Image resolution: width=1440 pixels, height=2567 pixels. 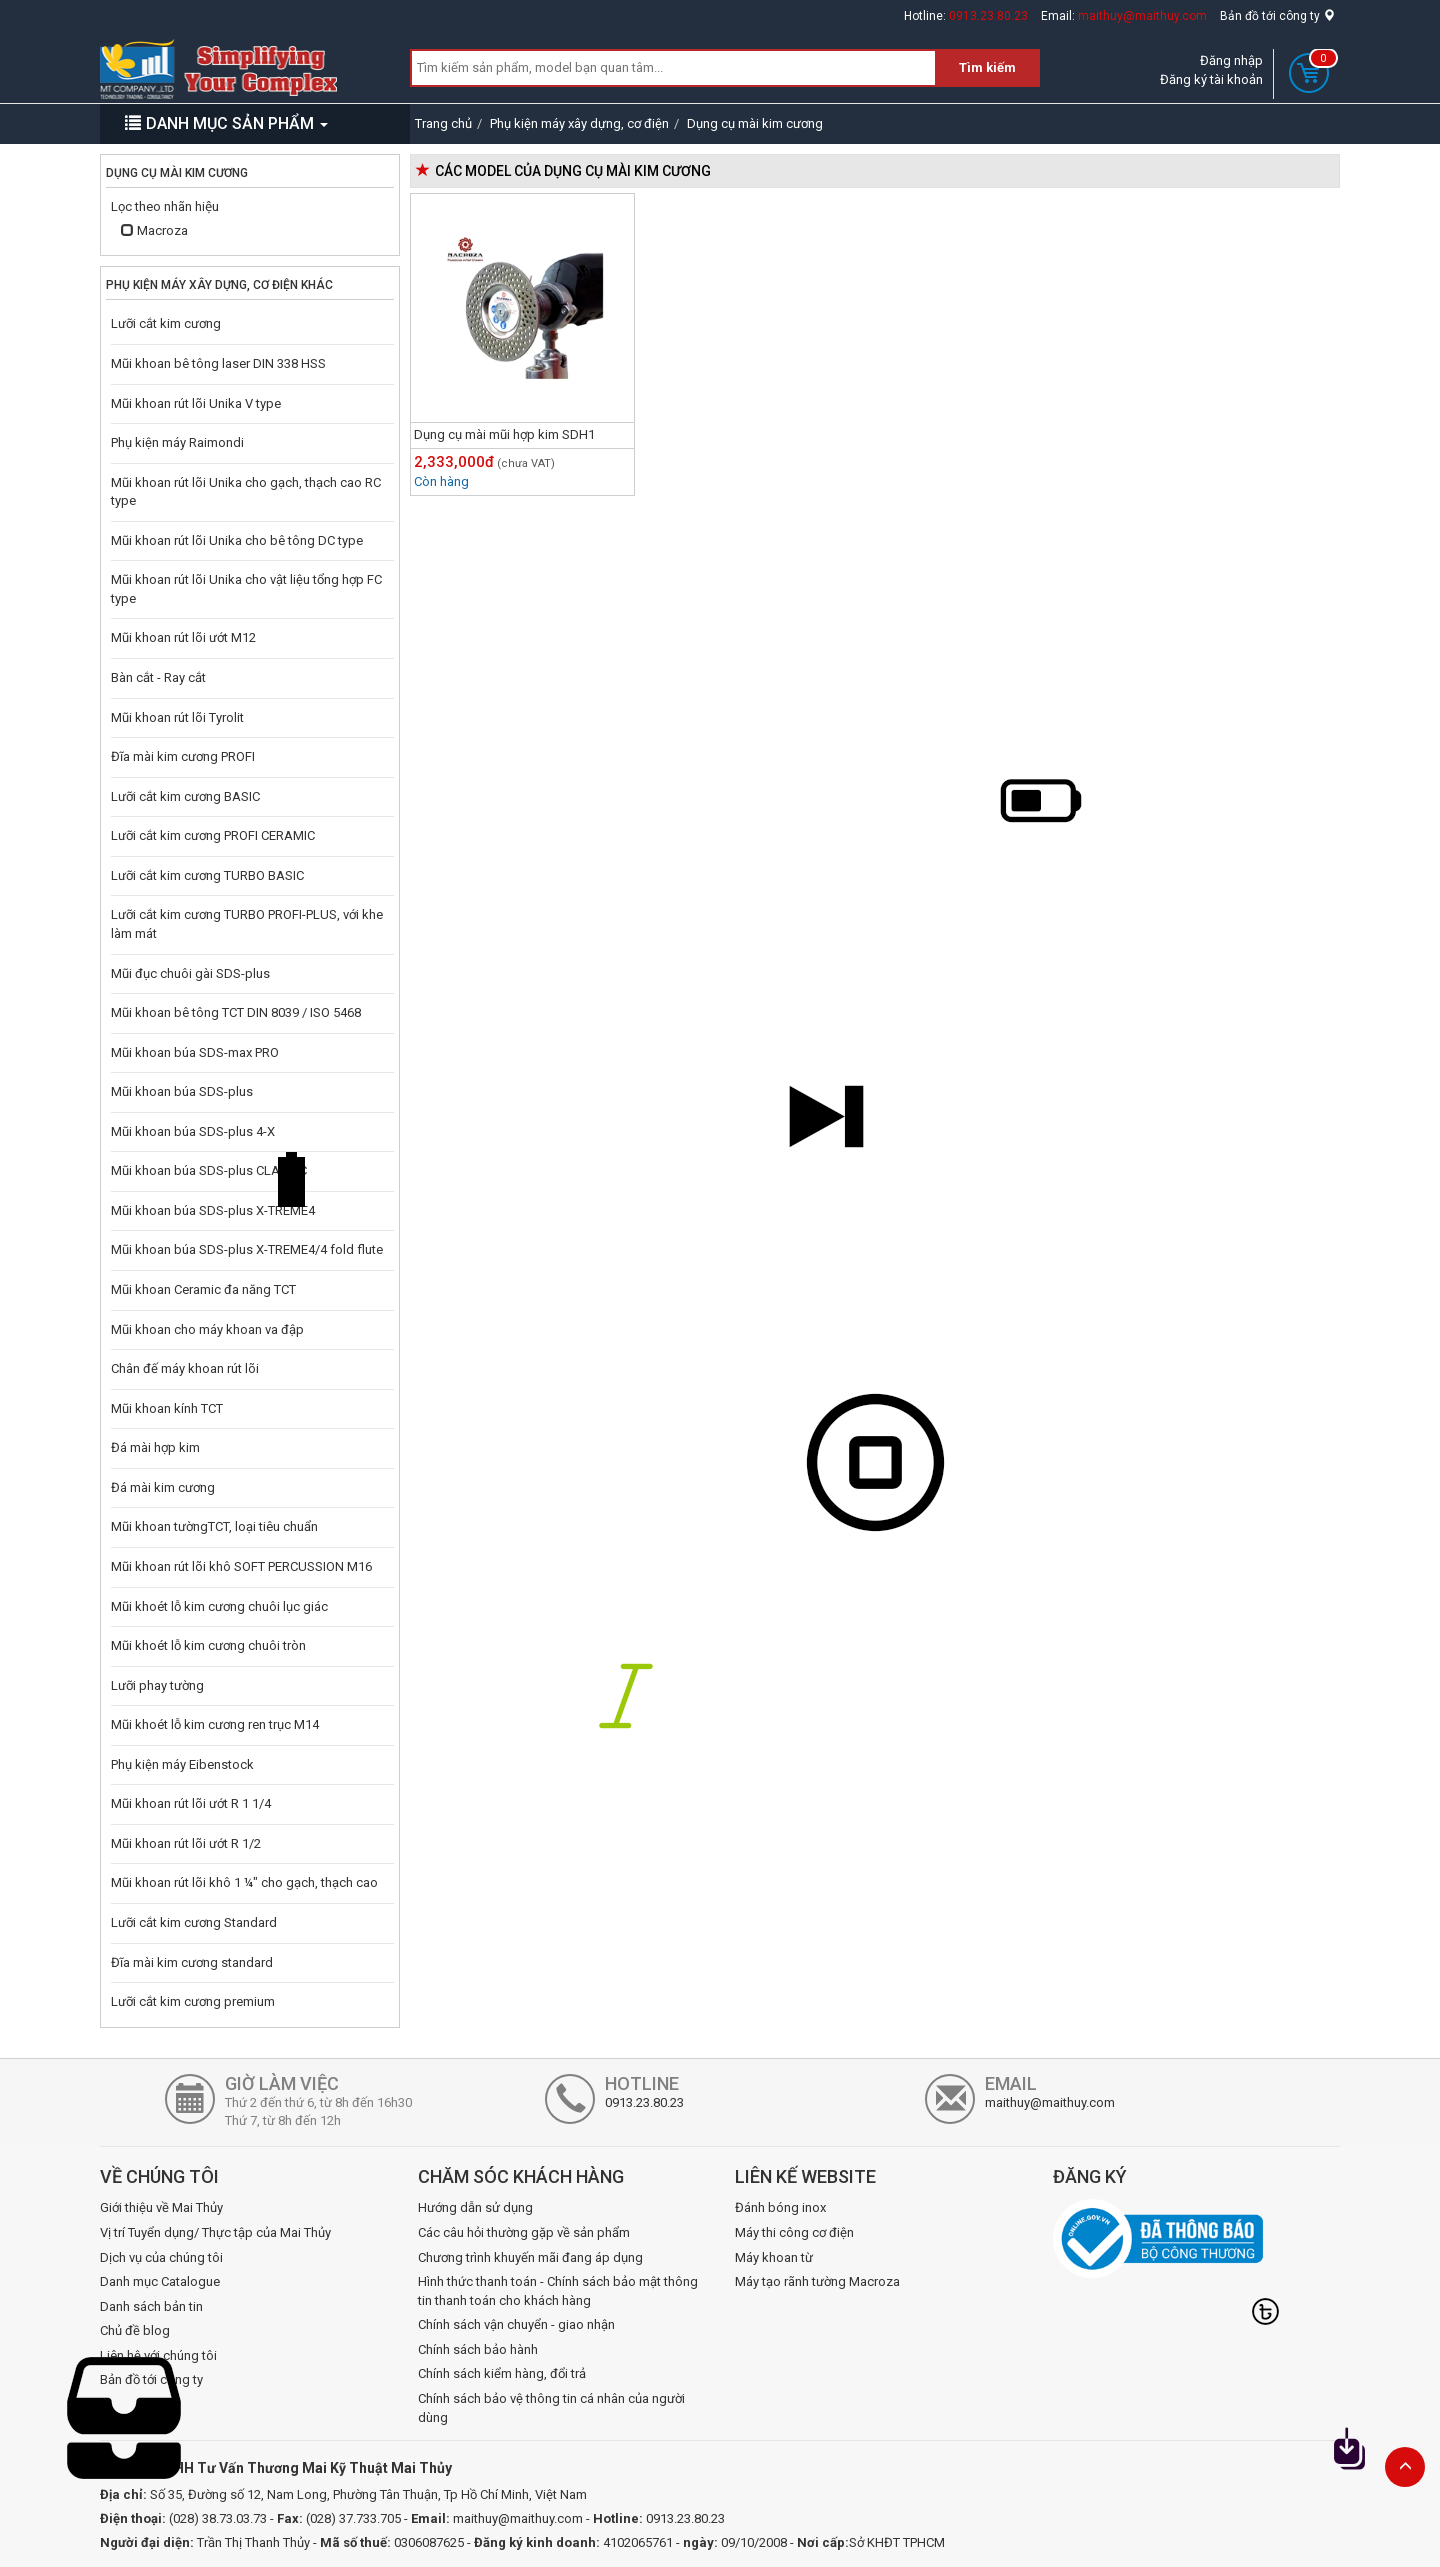 I want to click on view stacked file trays or inbox, so click(x=124, y=2418).